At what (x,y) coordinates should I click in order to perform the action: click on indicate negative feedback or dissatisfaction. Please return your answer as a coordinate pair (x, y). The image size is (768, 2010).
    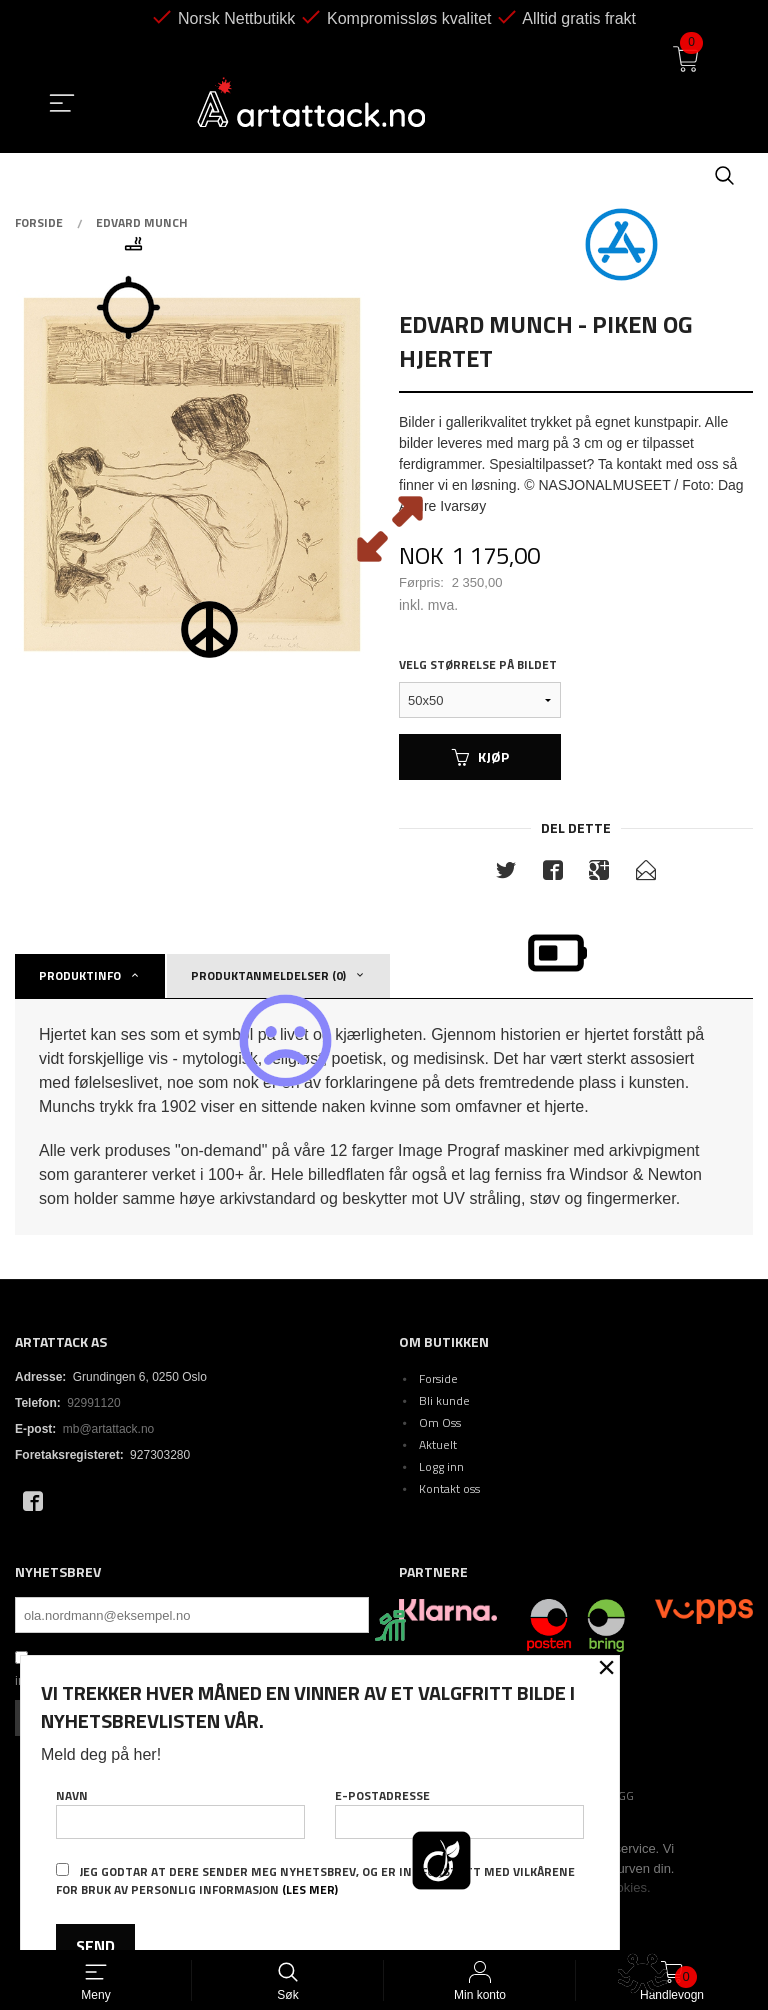
    Looking at the image, I should click on (285, 1040).